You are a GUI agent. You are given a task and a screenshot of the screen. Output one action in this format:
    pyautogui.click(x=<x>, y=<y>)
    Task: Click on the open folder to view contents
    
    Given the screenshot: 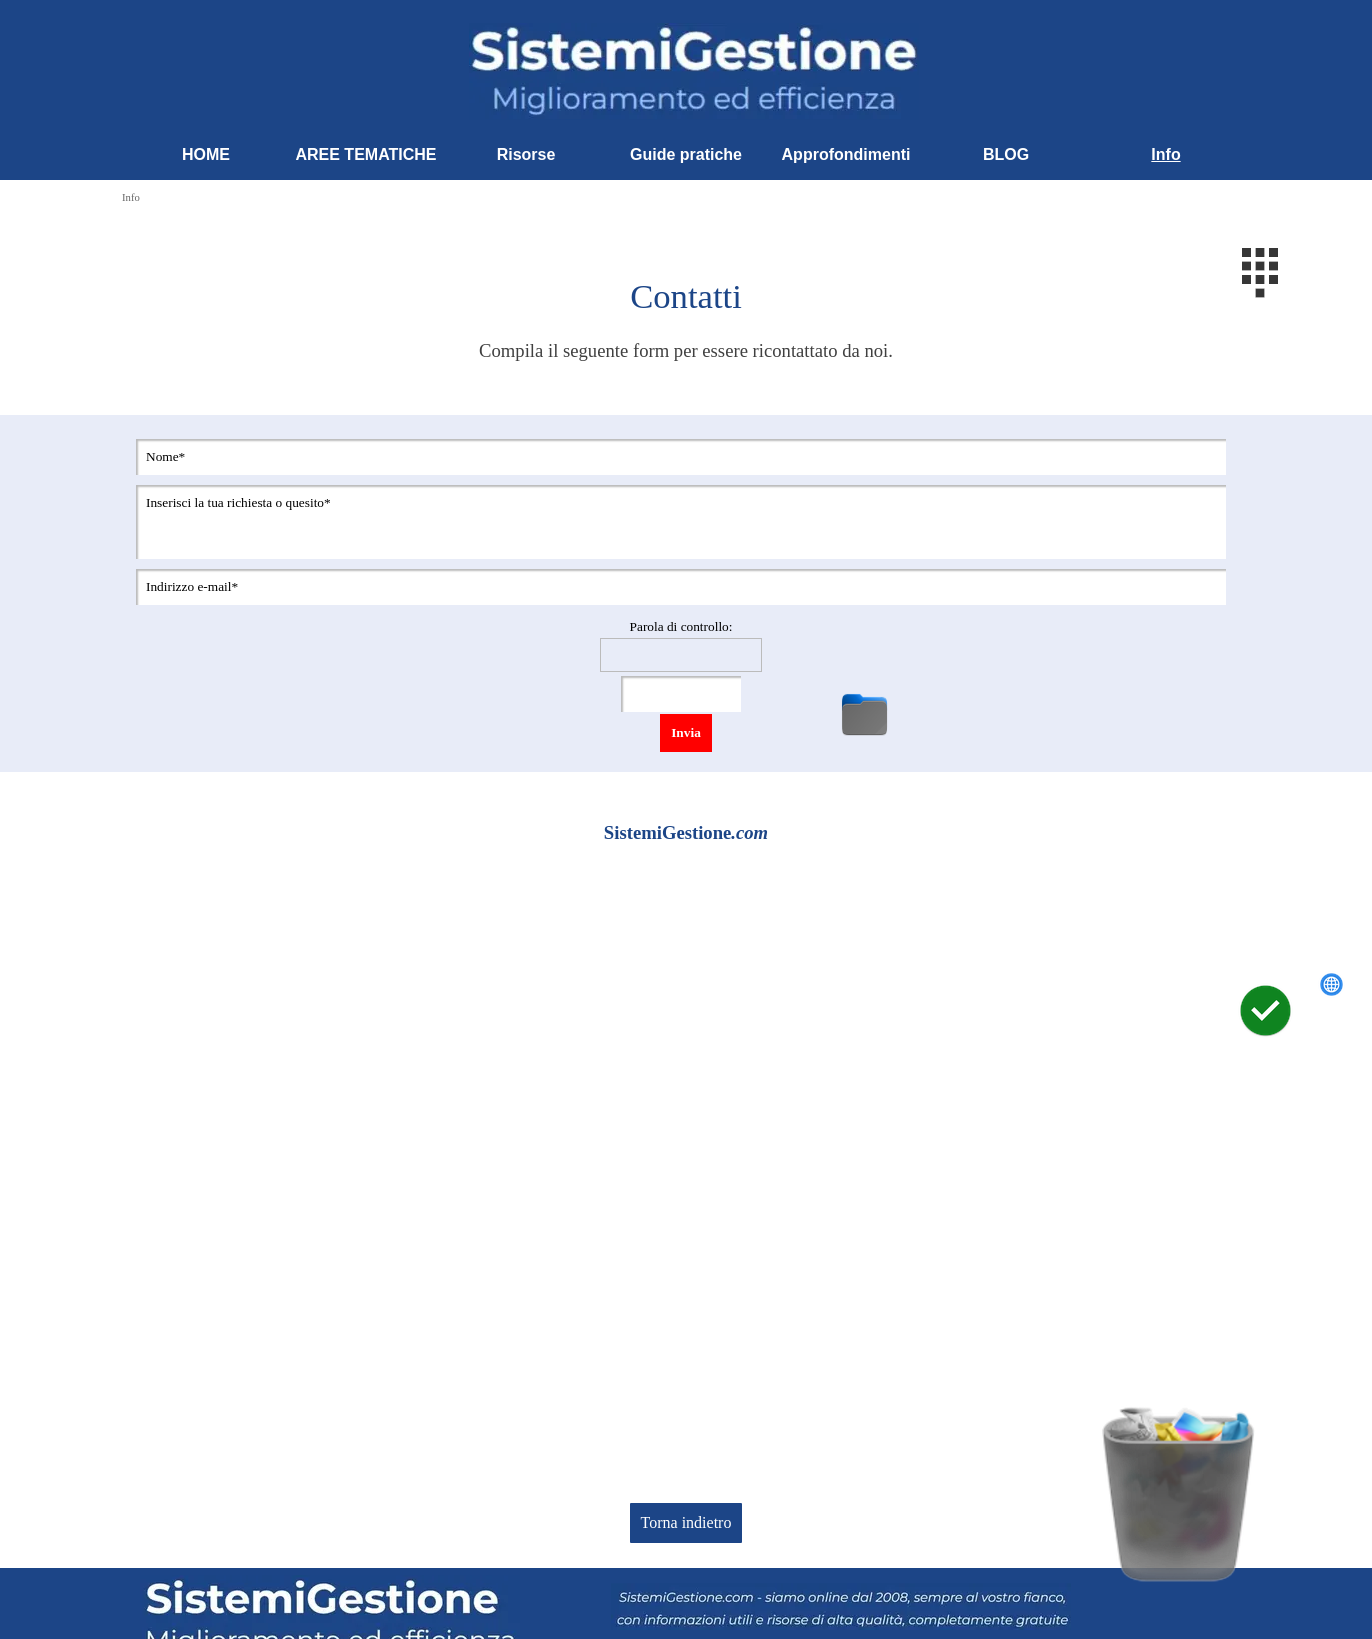 What is the action you would take?
    pyautogui.click(x=864, y=714)
    